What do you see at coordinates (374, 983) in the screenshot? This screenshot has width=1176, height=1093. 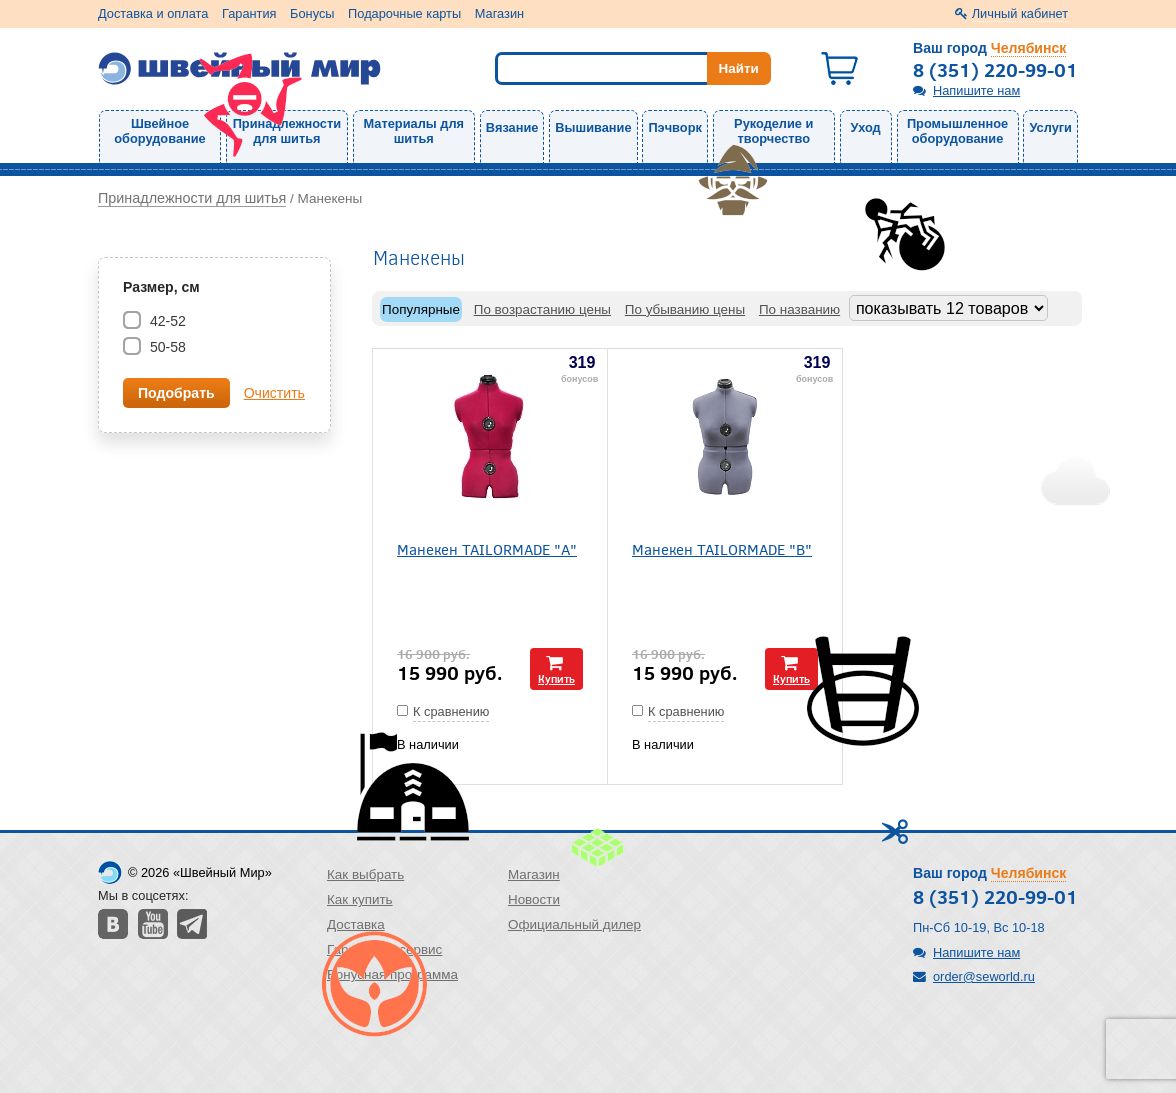 I see `indicates plant growth or gardening feature` at bounding box center [374, 983].